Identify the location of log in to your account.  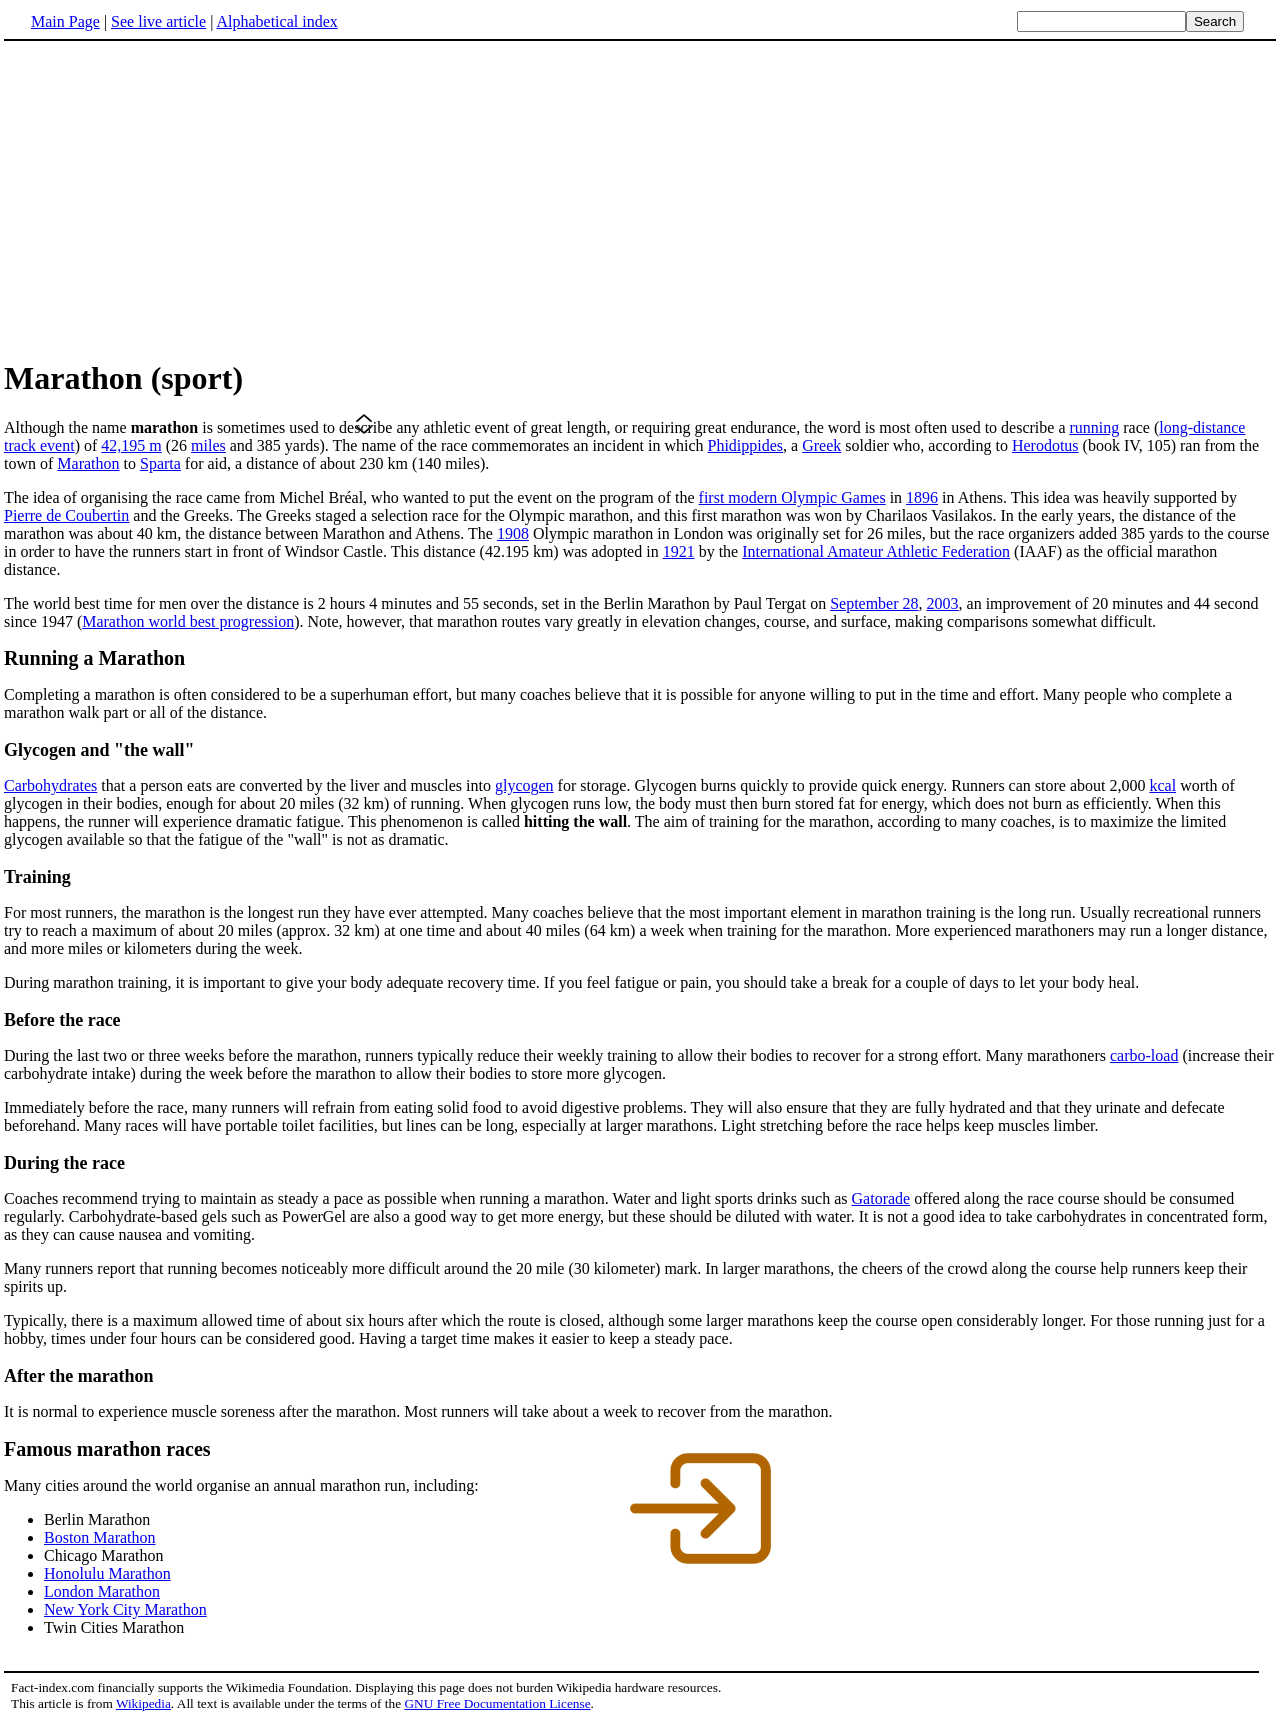
(700, 1508).